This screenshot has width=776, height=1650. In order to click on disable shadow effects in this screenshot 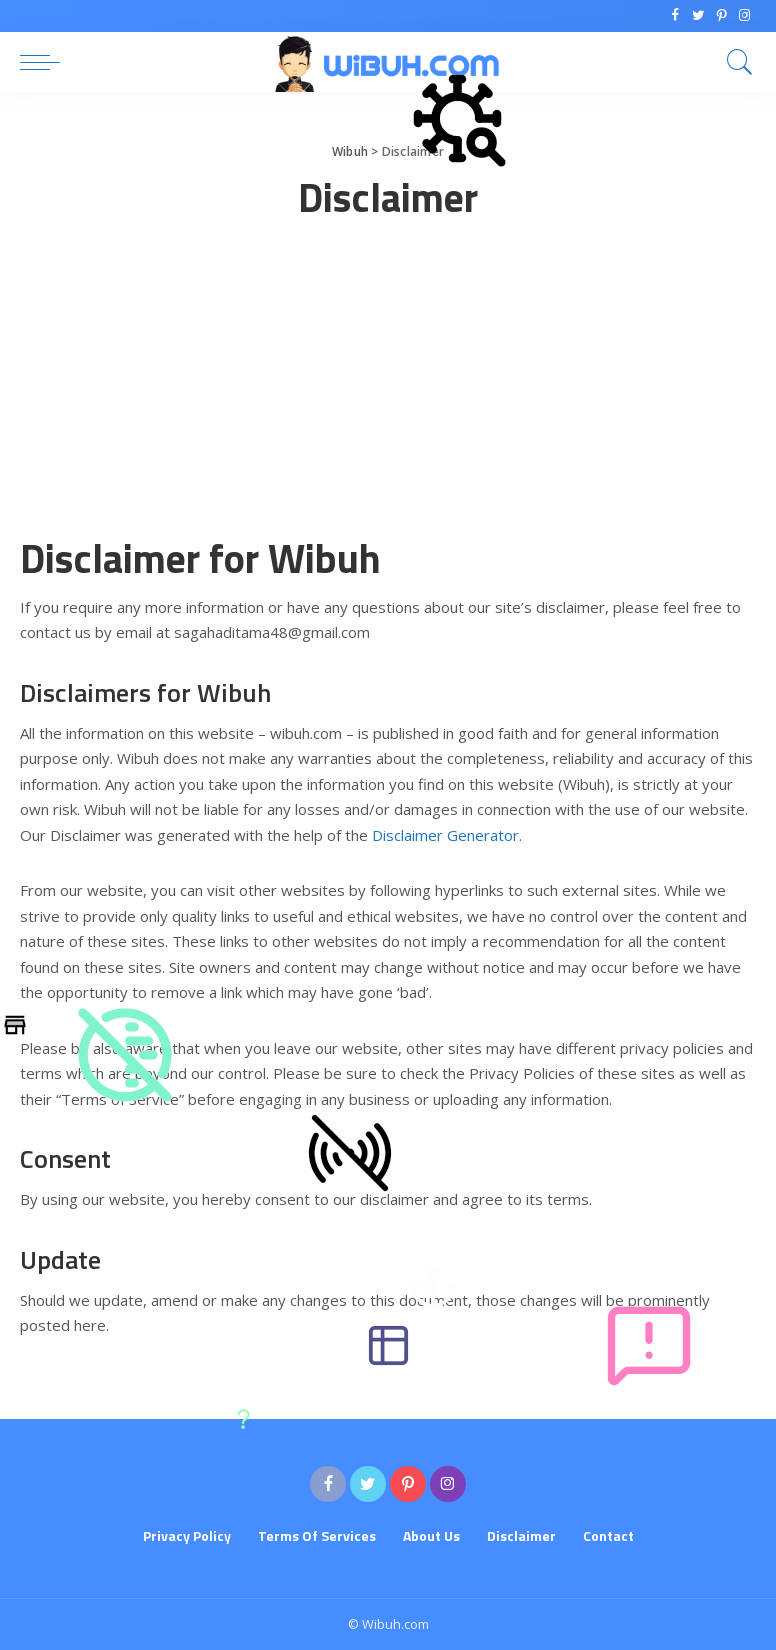, I will do `click(125, 1055)`.